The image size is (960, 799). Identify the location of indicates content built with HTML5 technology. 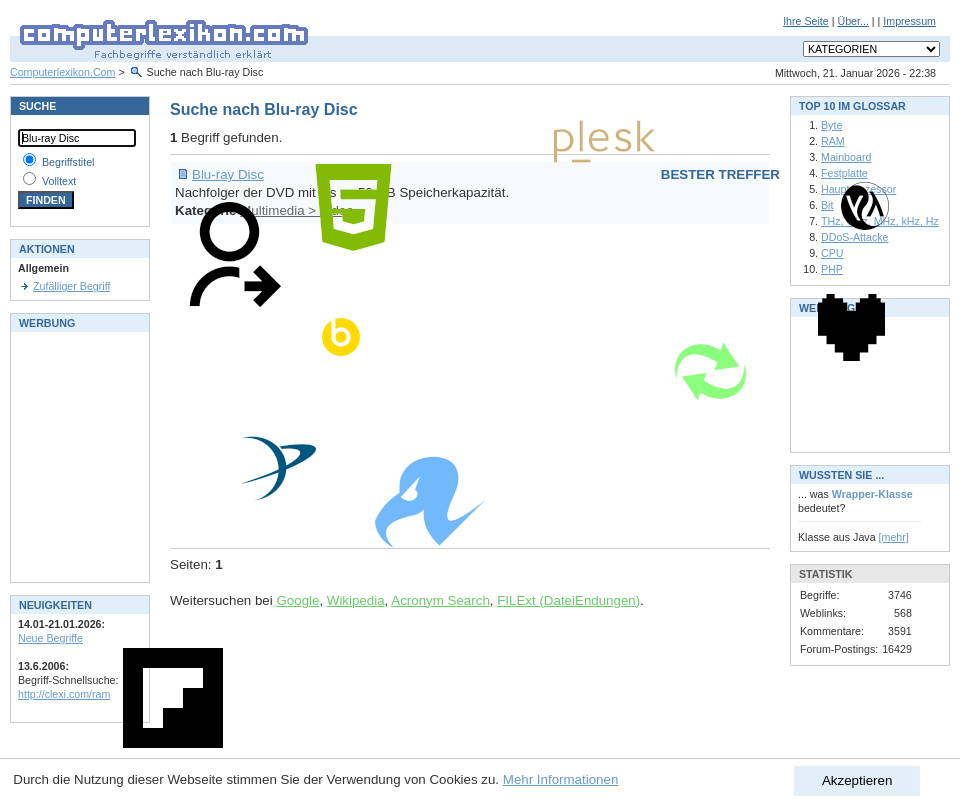
(353, 207).